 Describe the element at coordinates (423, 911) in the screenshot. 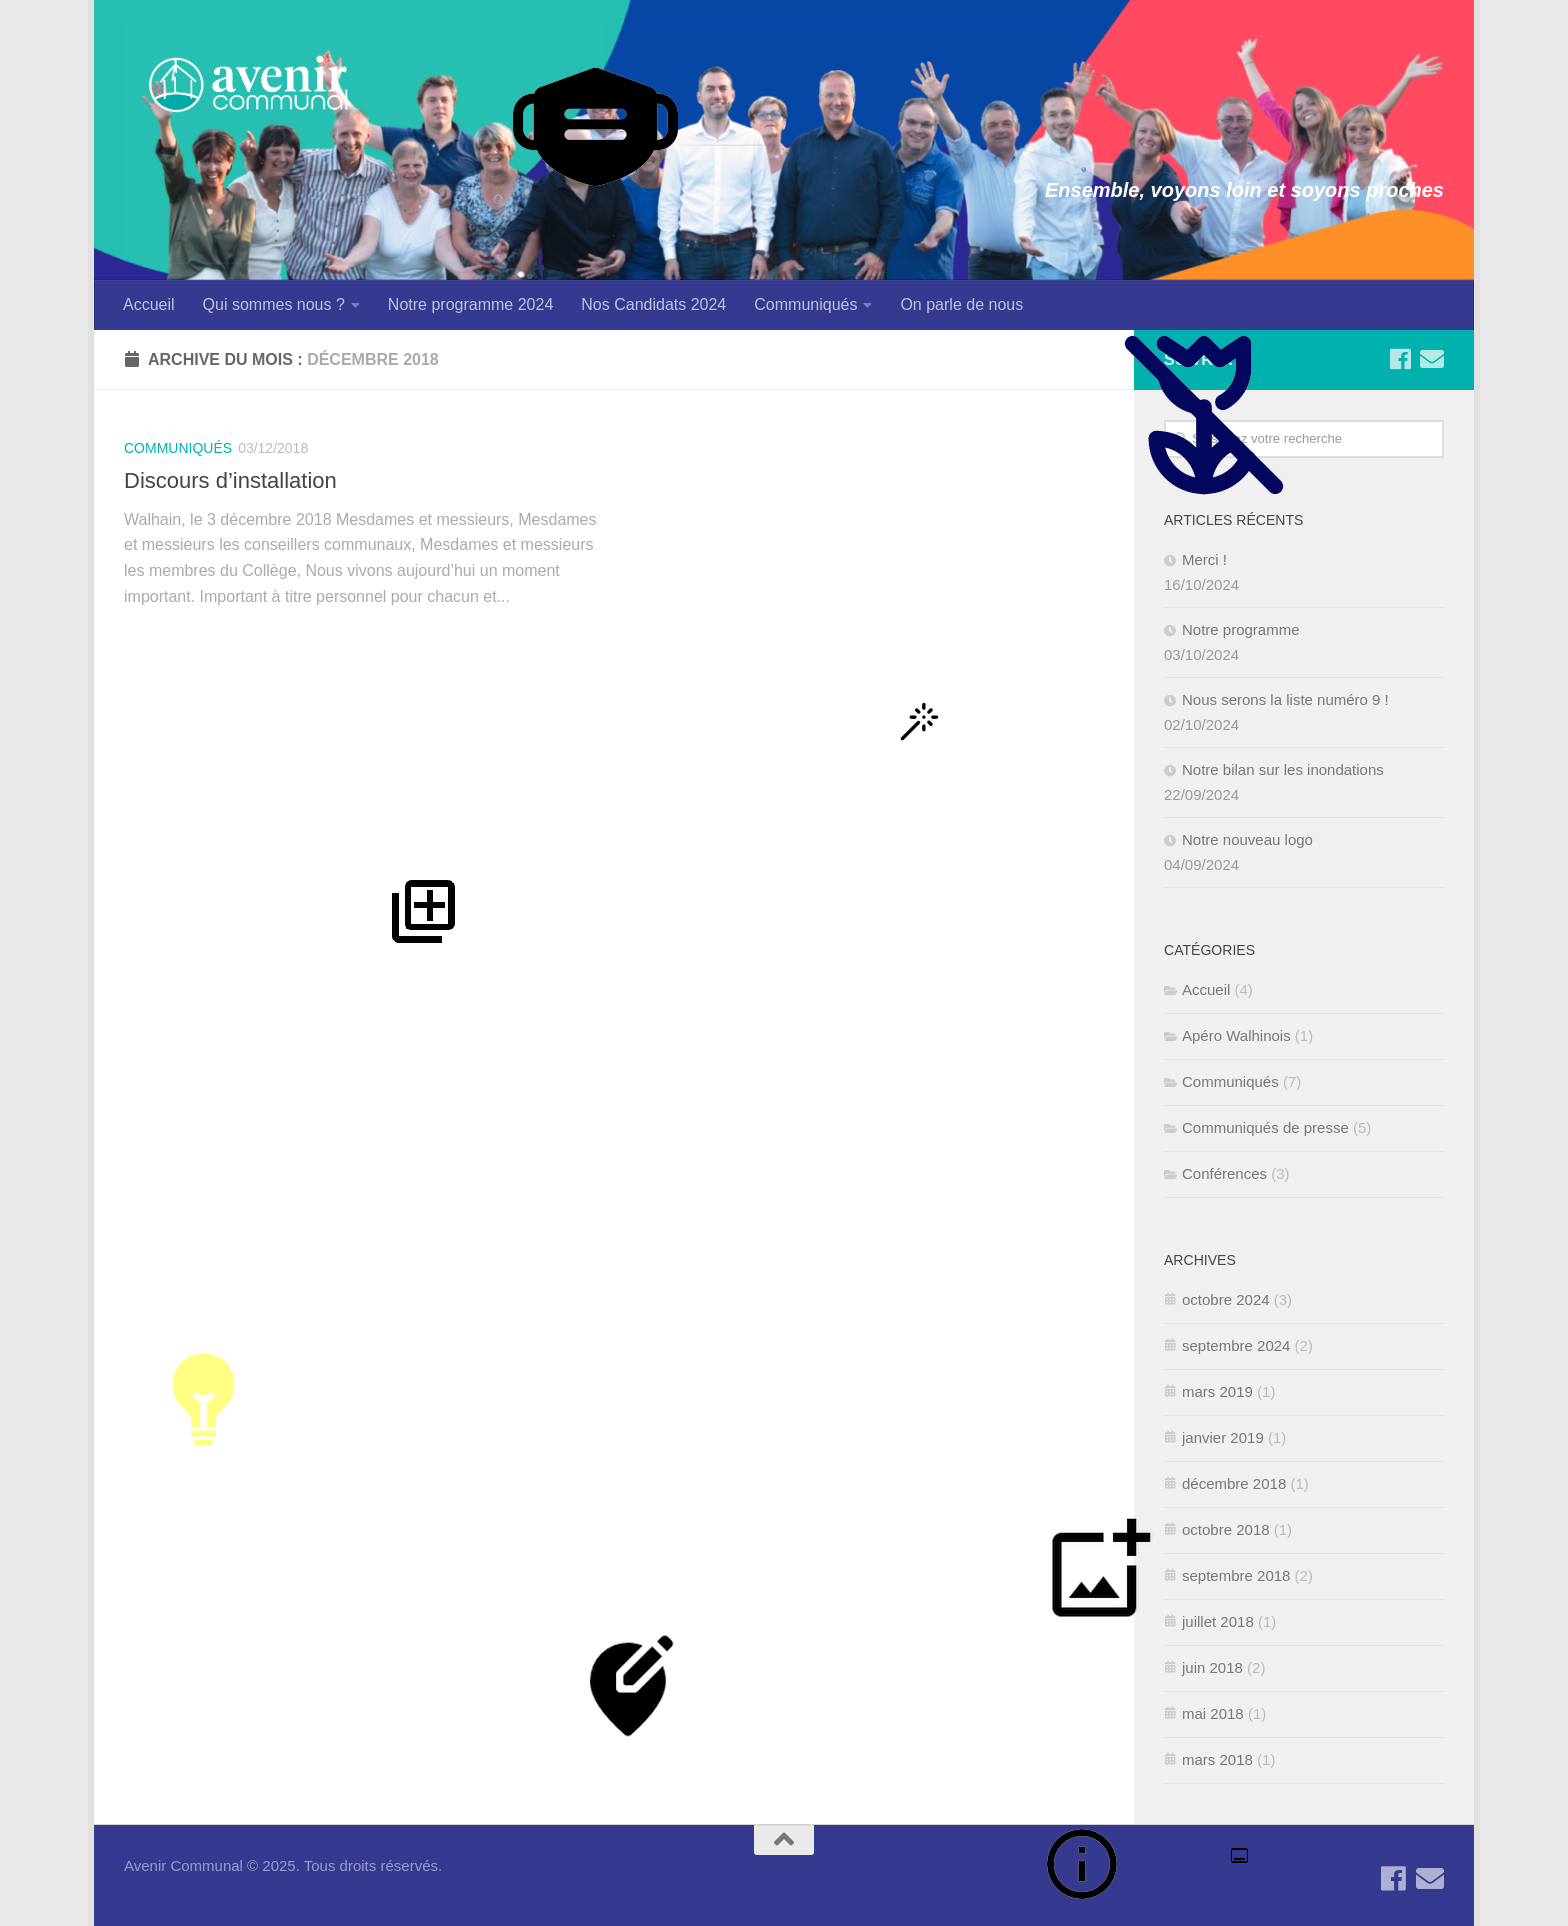

I see `add to queue` at that location.